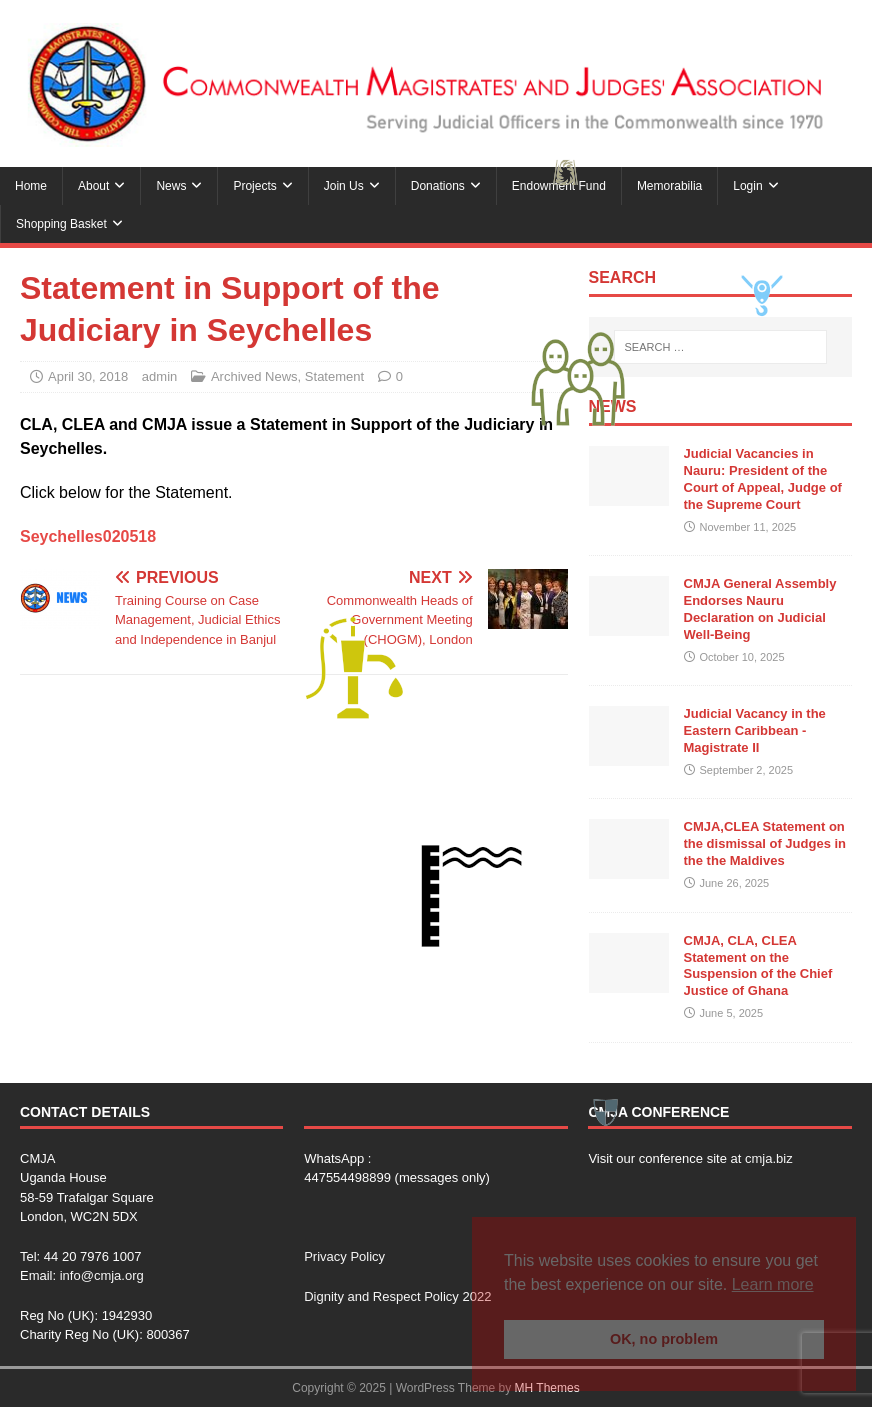 The height and width of the screenshot is (1407, 872). What do you see at coordinates (762, 296) in the screenshot?
I see `indicates crane or lifting equipment in a game interface` at bounding box center [762, 296].